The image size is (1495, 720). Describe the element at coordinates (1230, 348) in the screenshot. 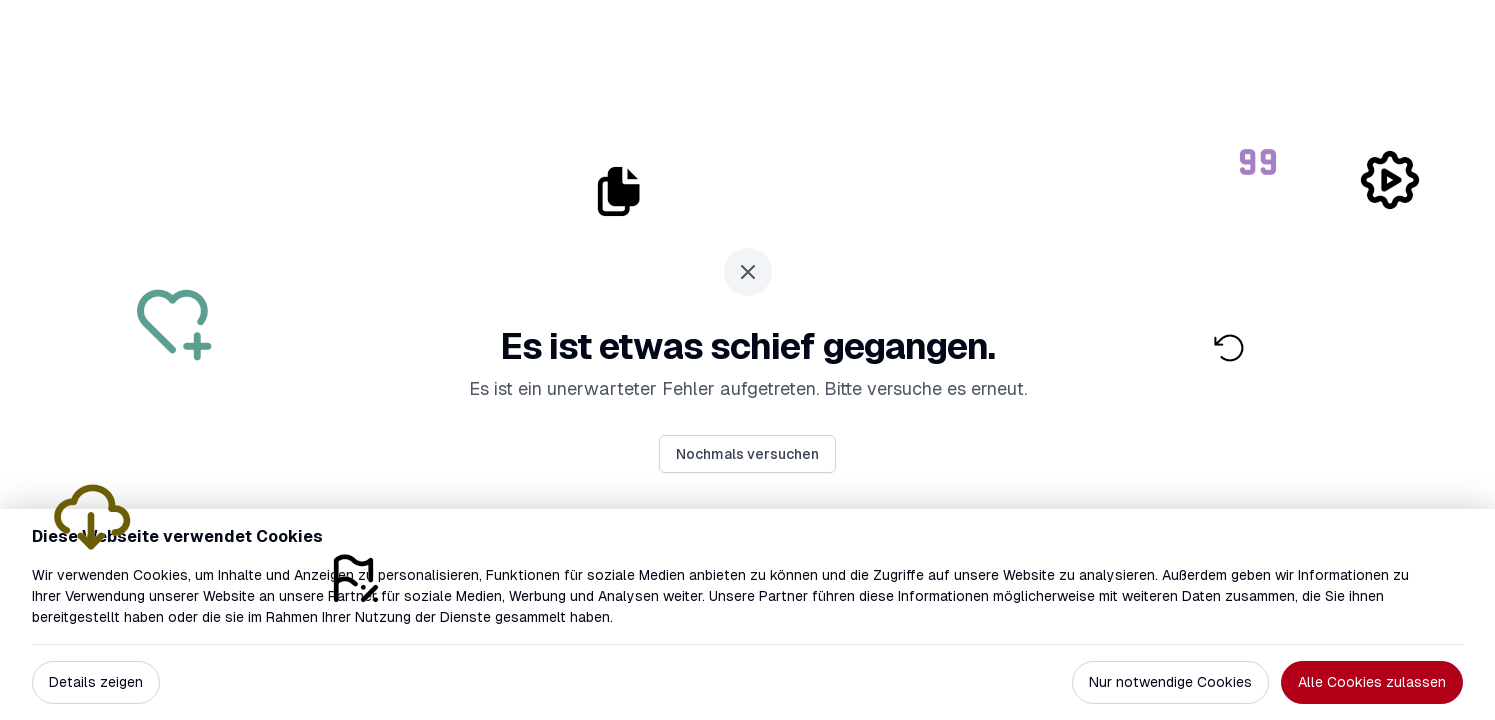

I see `undo the last action` at that location.